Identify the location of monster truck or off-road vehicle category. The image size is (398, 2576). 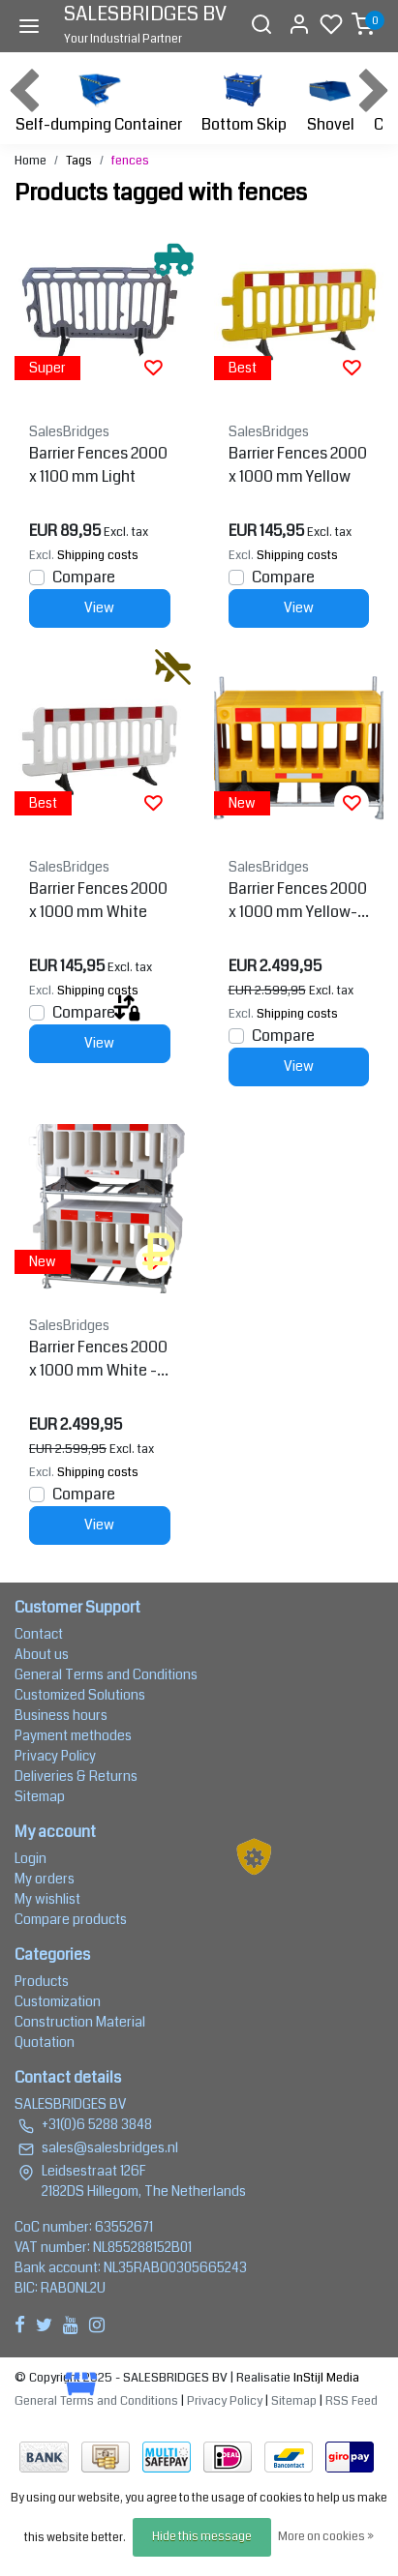
(173, 258).